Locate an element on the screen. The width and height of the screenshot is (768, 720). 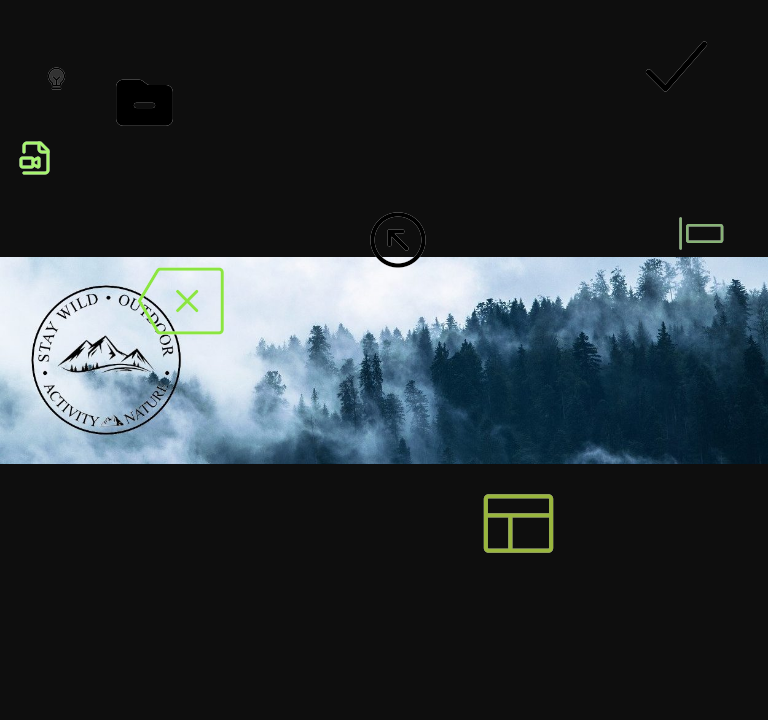
align text or content to the left is located at coordinates (700, 233).